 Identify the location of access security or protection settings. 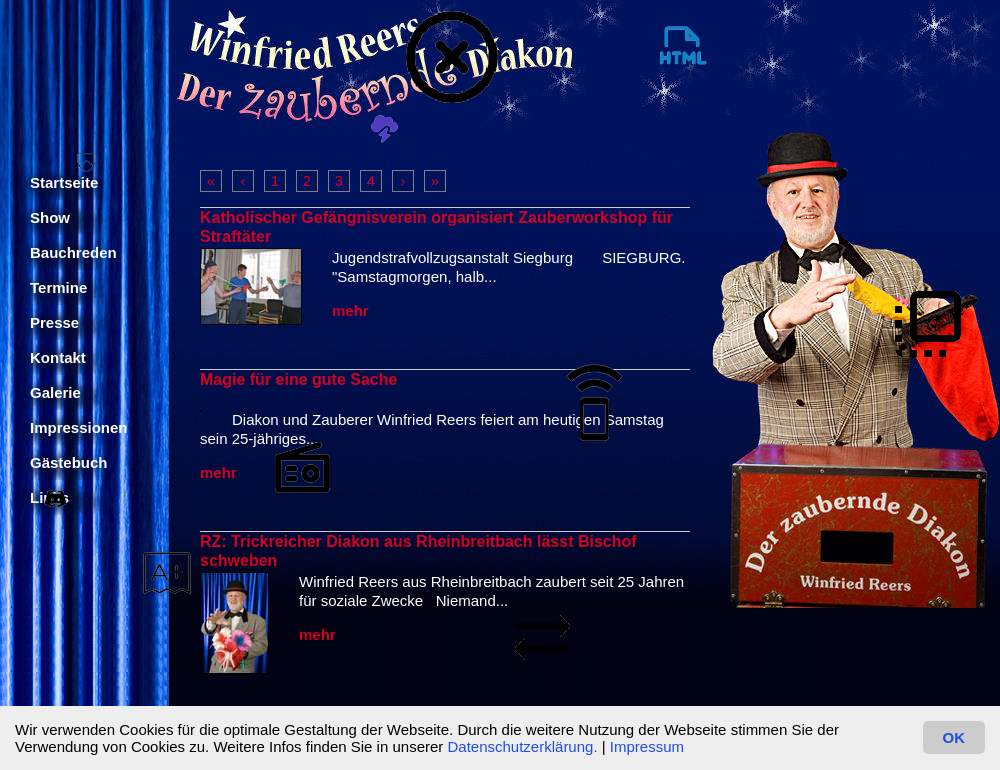
(86, 161).